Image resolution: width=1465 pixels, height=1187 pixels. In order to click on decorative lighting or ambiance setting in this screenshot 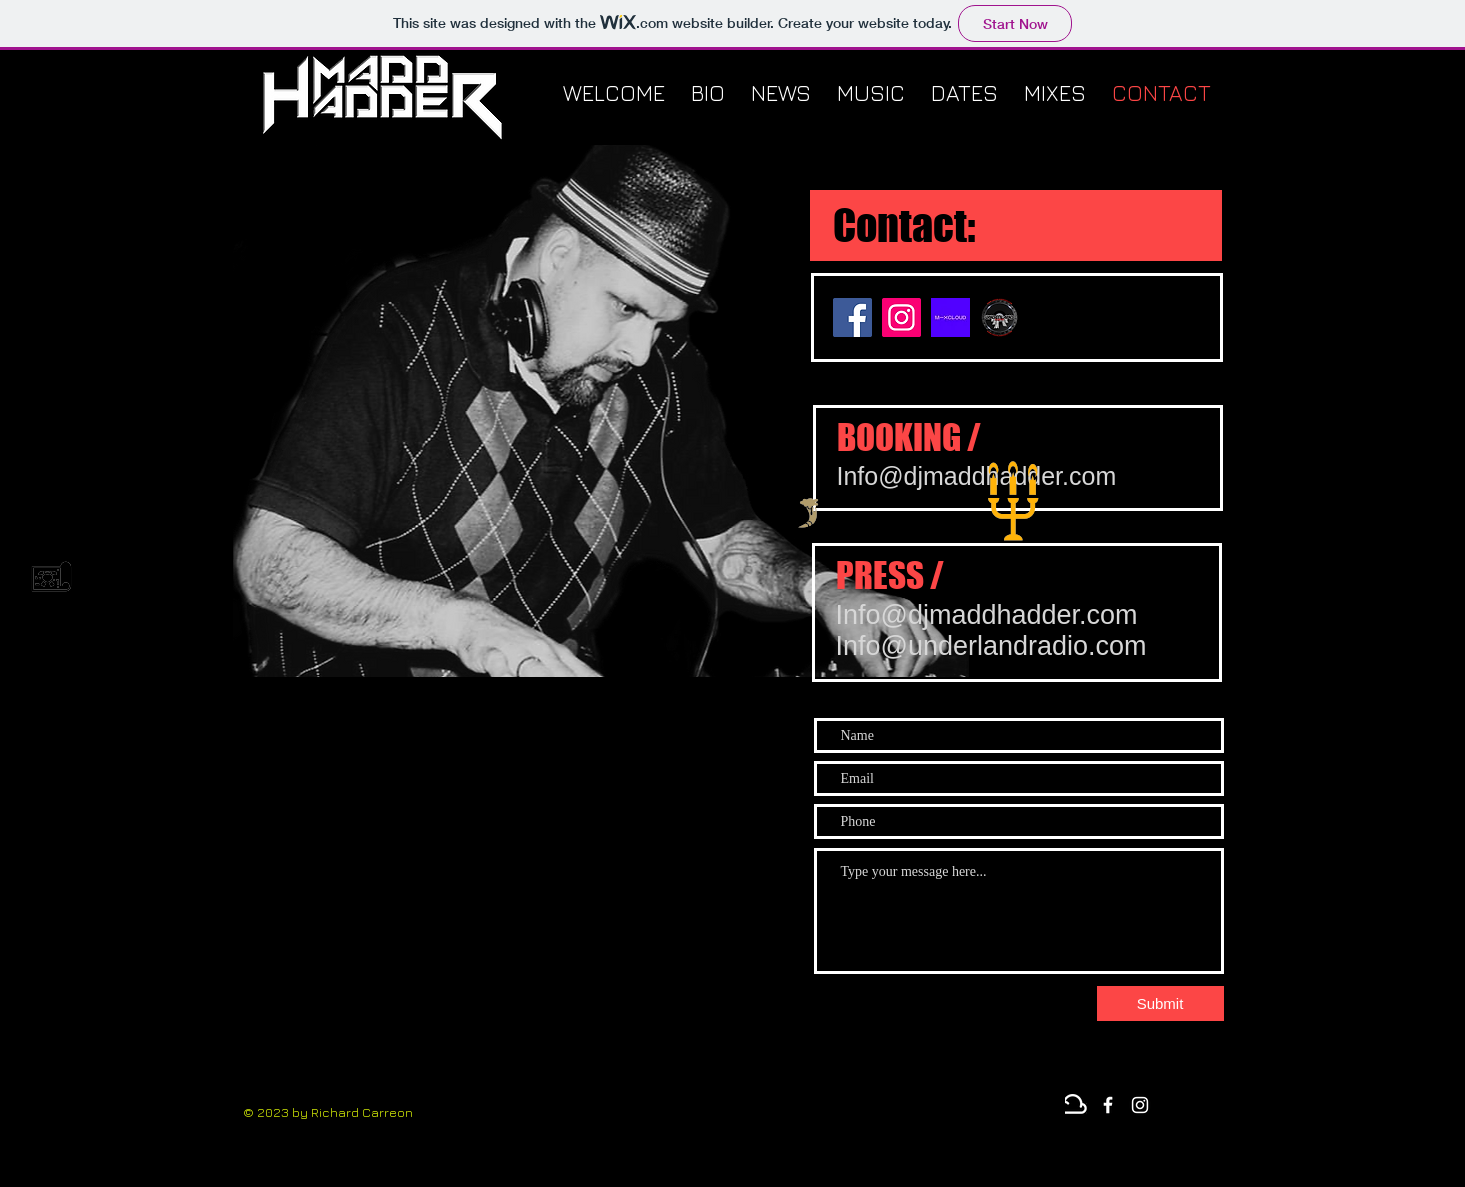, I will do `click(1013, 501)`.